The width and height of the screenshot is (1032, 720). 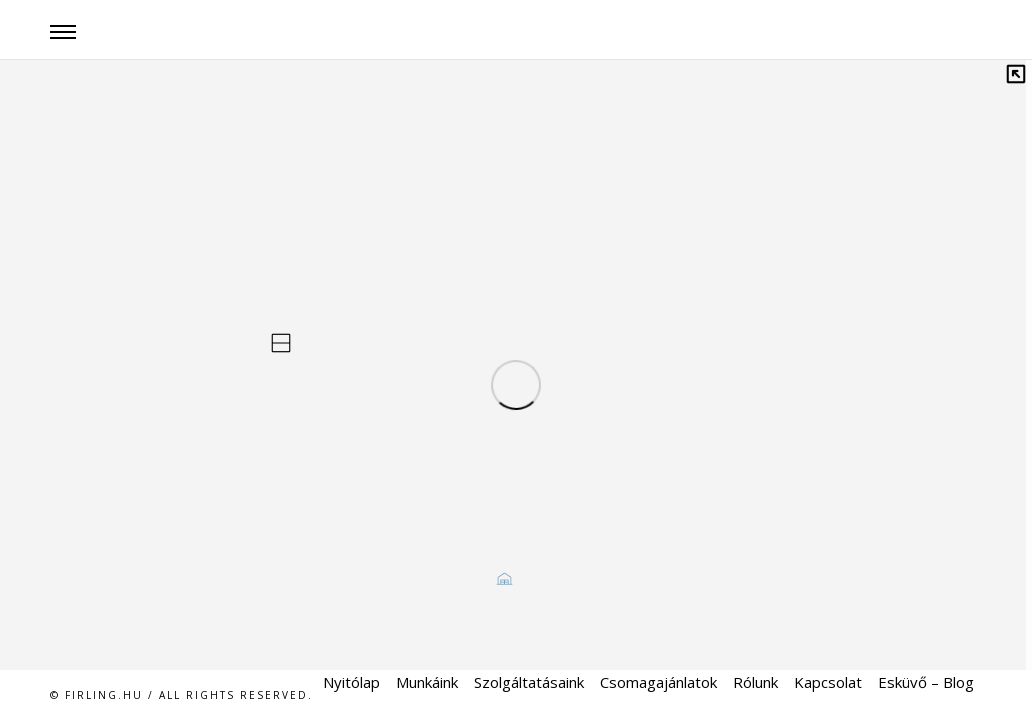 I want to click on access garage or parking settings, so click(x=504, y=579).